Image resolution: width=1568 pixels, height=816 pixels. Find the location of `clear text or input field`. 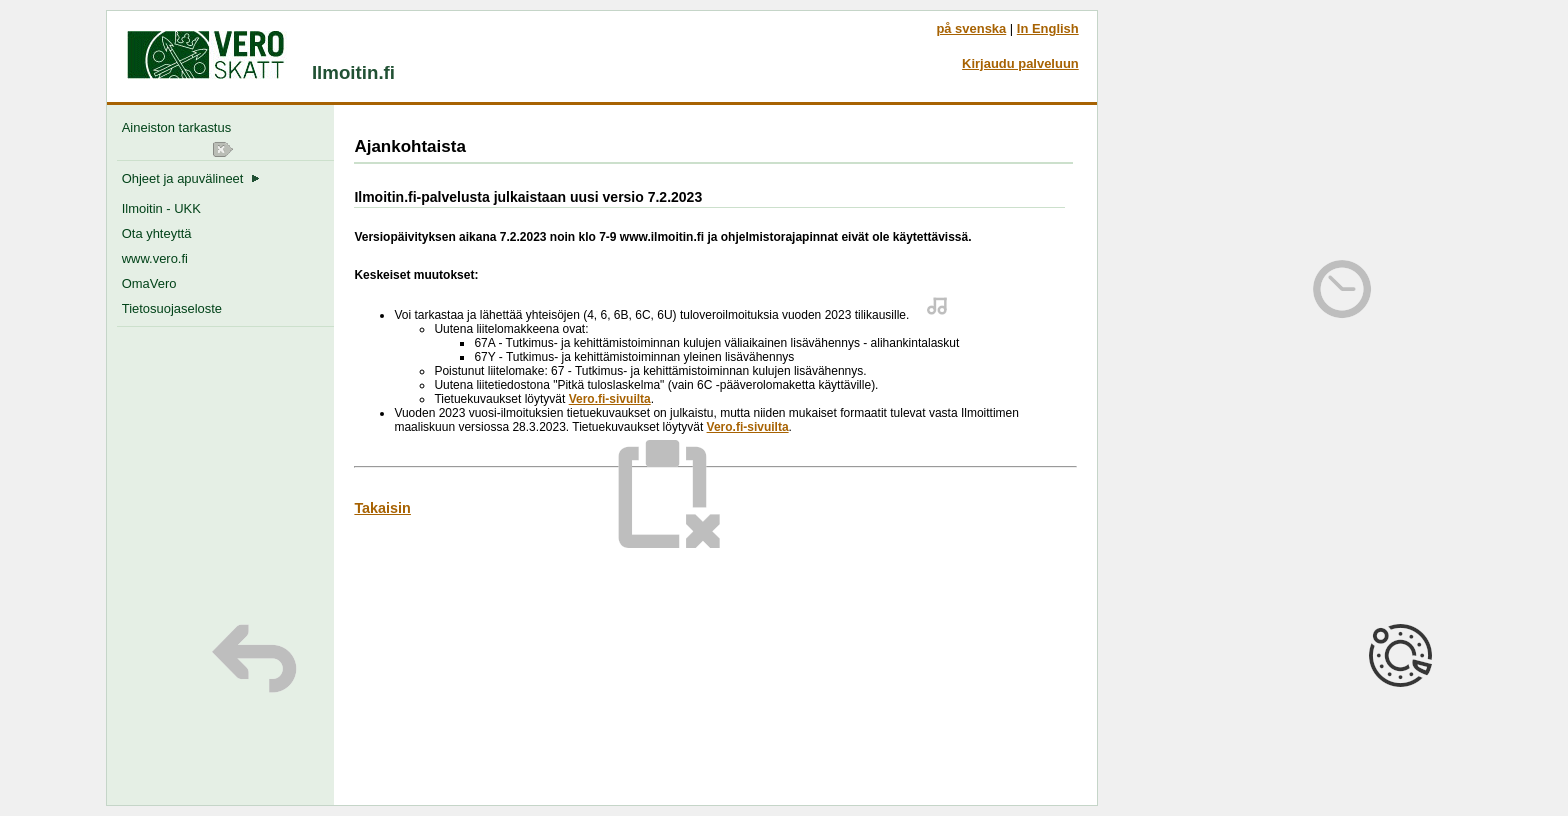

clear text or input field is located at coordinates (224, 149).